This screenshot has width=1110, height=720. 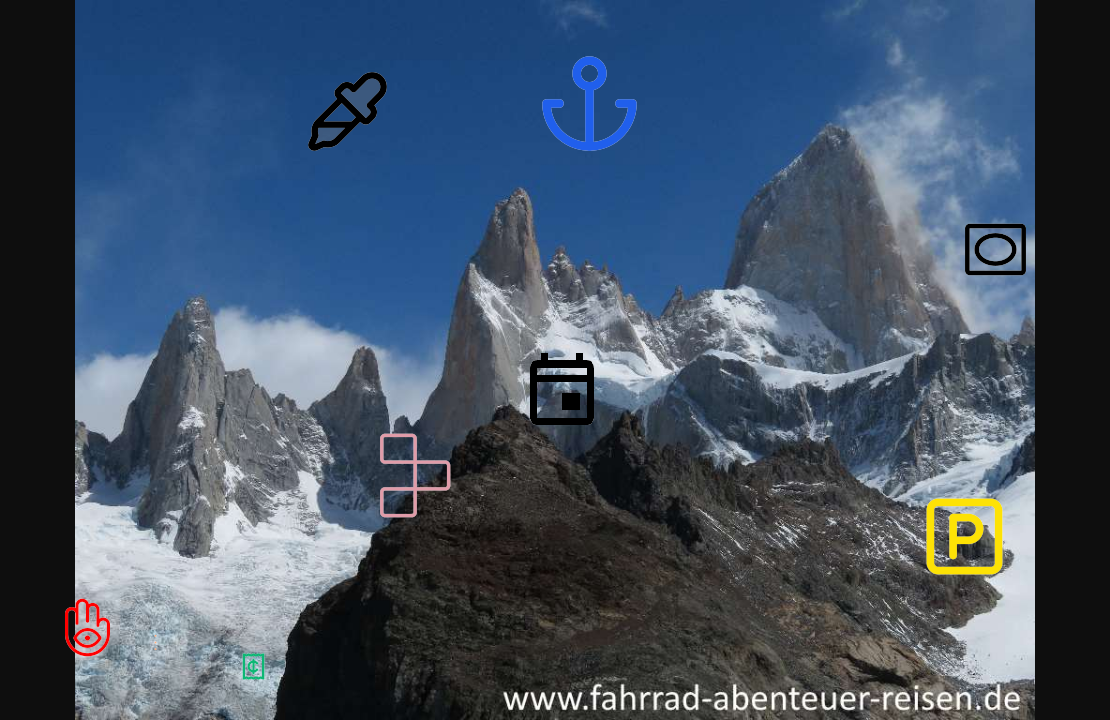 I want to click on open more options menu, so click(x=155, y=642).